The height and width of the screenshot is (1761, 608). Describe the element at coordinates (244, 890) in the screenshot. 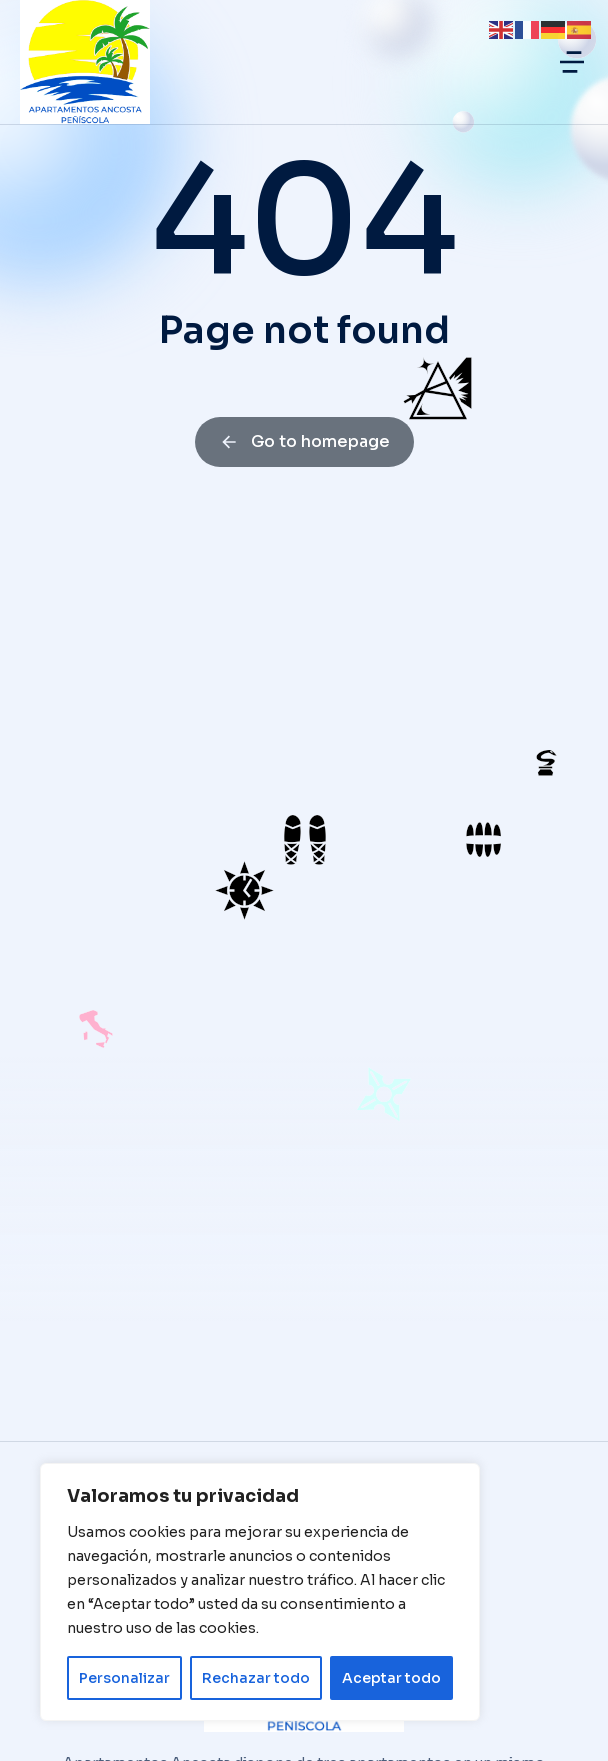

I see `view or set sun-based time settings` at that location.